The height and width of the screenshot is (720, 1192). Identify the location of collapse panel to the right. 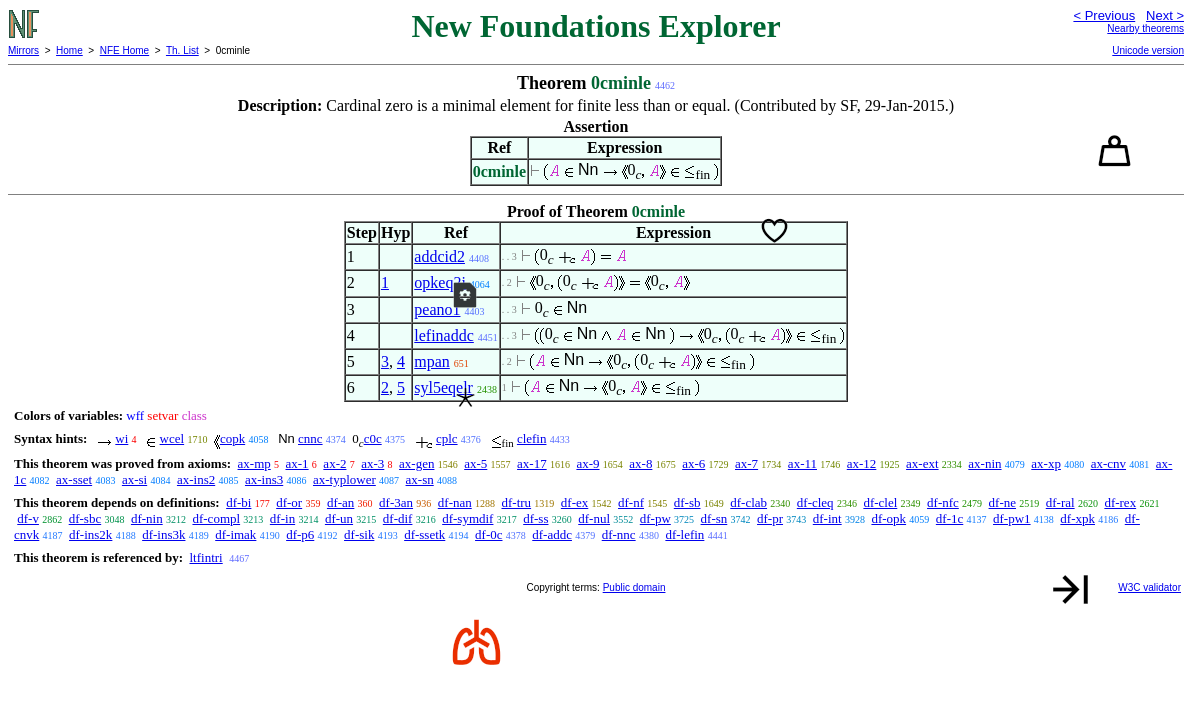
(1071, 589).